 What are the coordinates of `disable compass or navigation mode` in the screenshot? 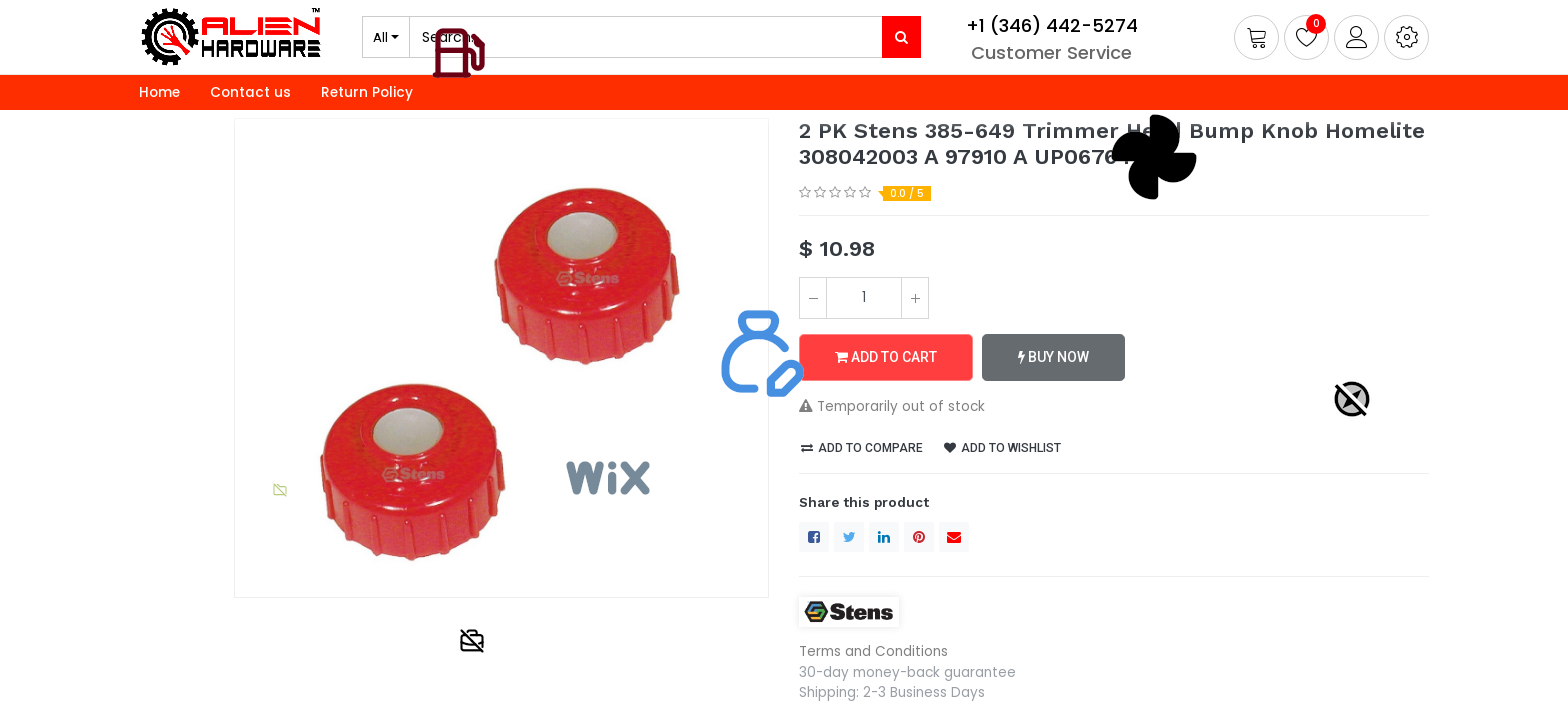 It's located at (1352, 399).